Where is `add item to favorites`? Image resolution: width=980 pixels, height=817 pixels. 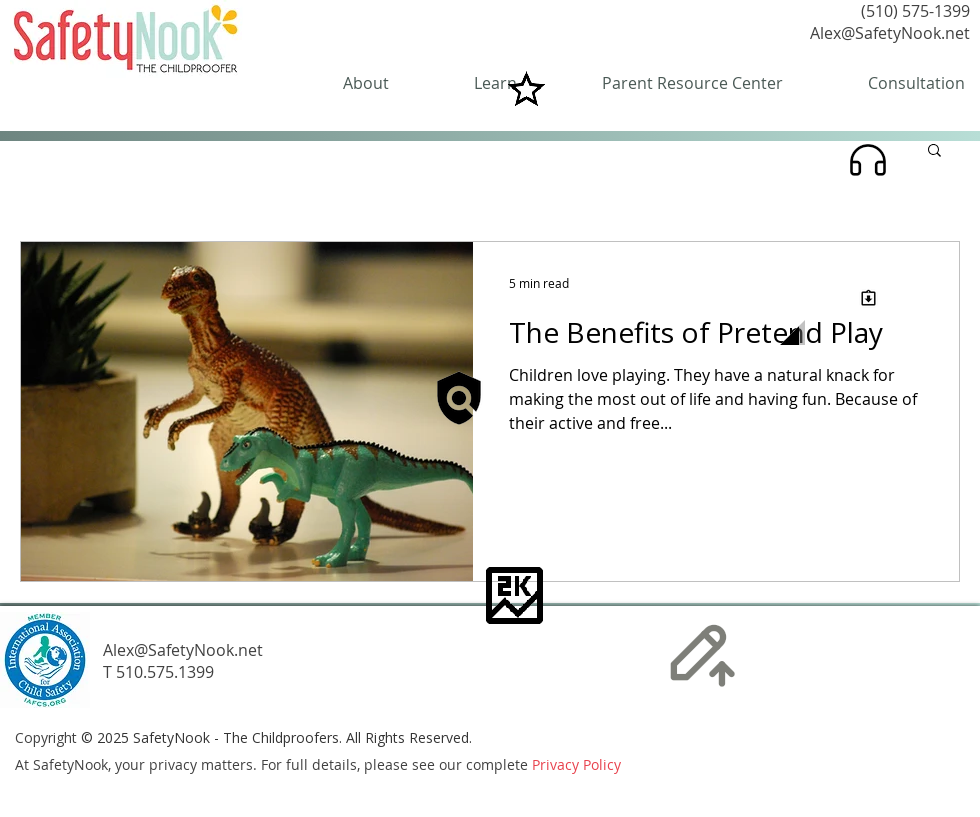
add item to favorites is located at coordinates (526, 89).